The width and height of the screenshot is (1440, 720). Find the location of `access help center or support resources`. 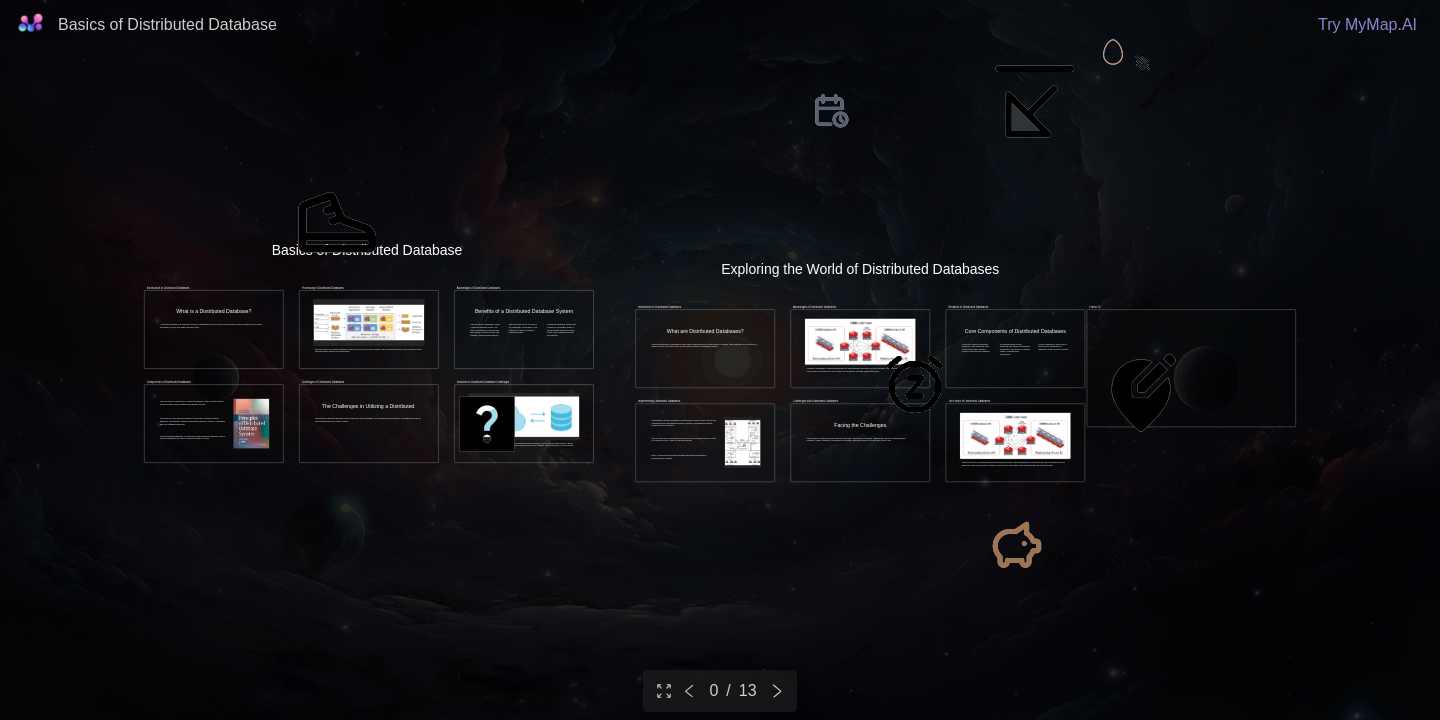

access help center or support resources is located at coordinates (487, 424).